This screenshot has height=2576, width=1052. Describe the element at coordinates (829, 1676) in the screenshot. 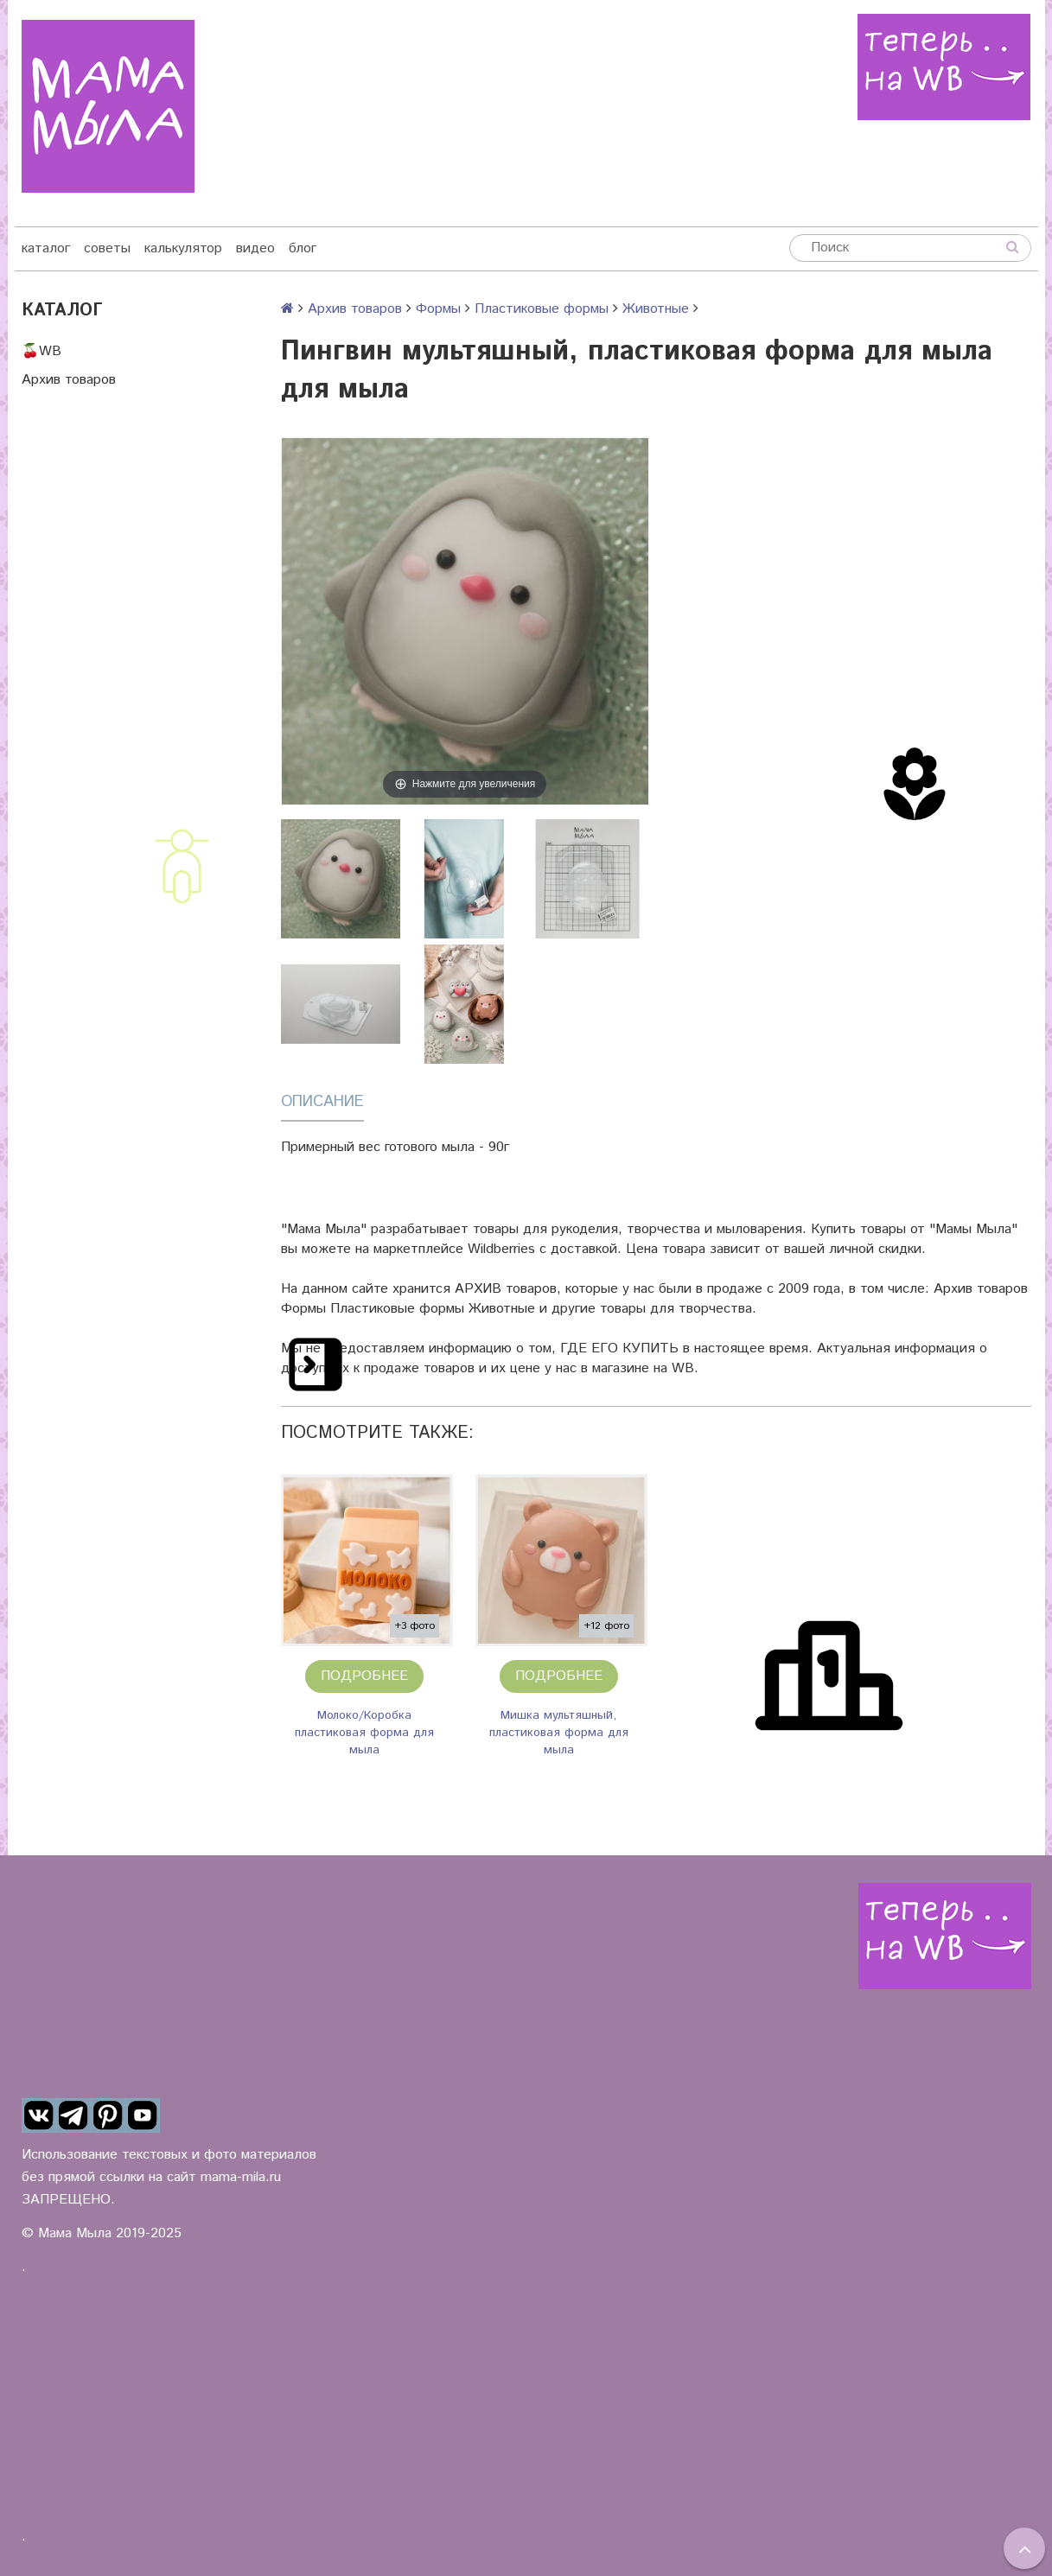

I see `view leaderboard rankings` at that location.